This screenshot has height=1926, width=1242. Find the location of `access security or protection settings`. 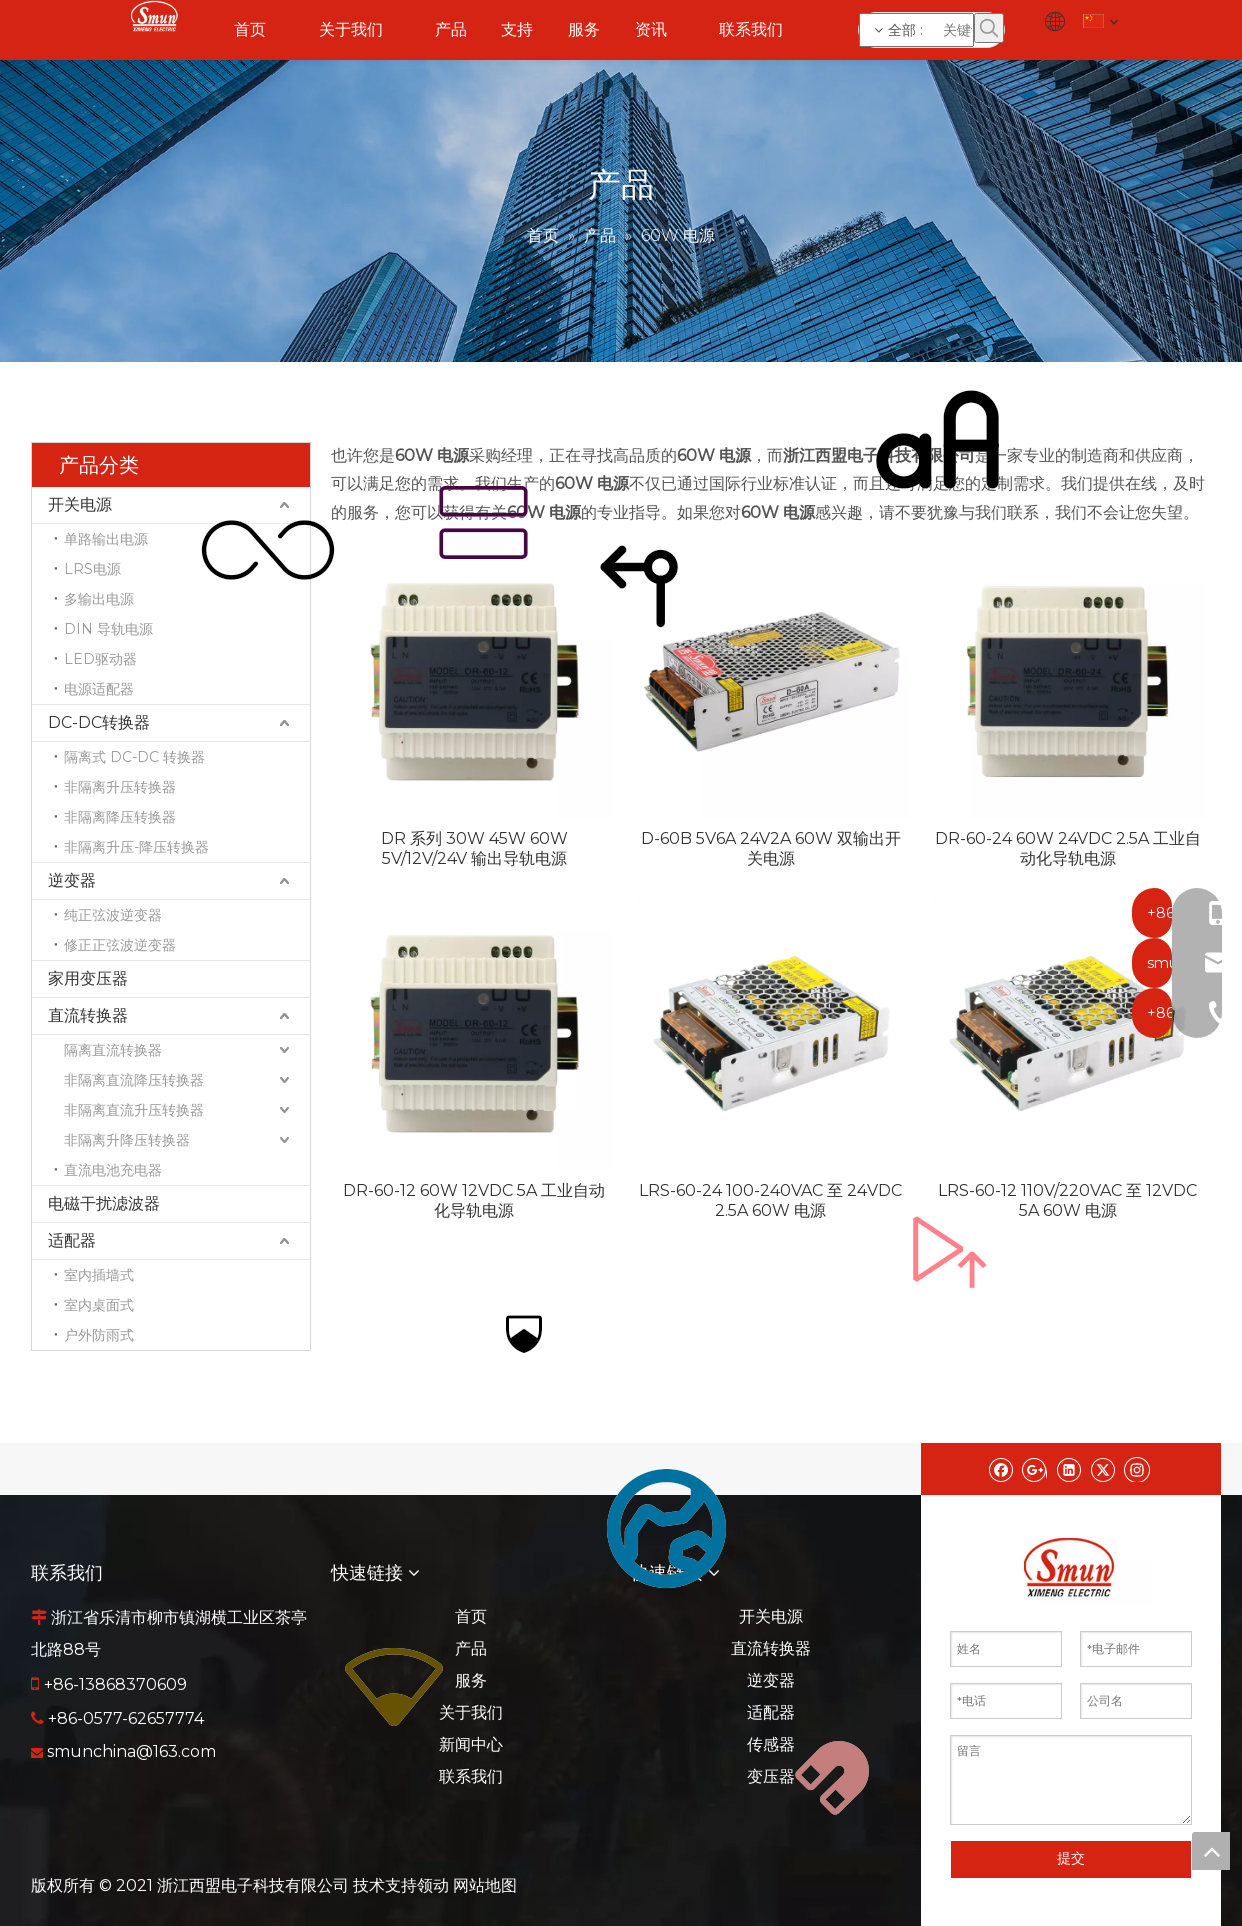

access security or protection settings is located at coordinates (524, 1332).